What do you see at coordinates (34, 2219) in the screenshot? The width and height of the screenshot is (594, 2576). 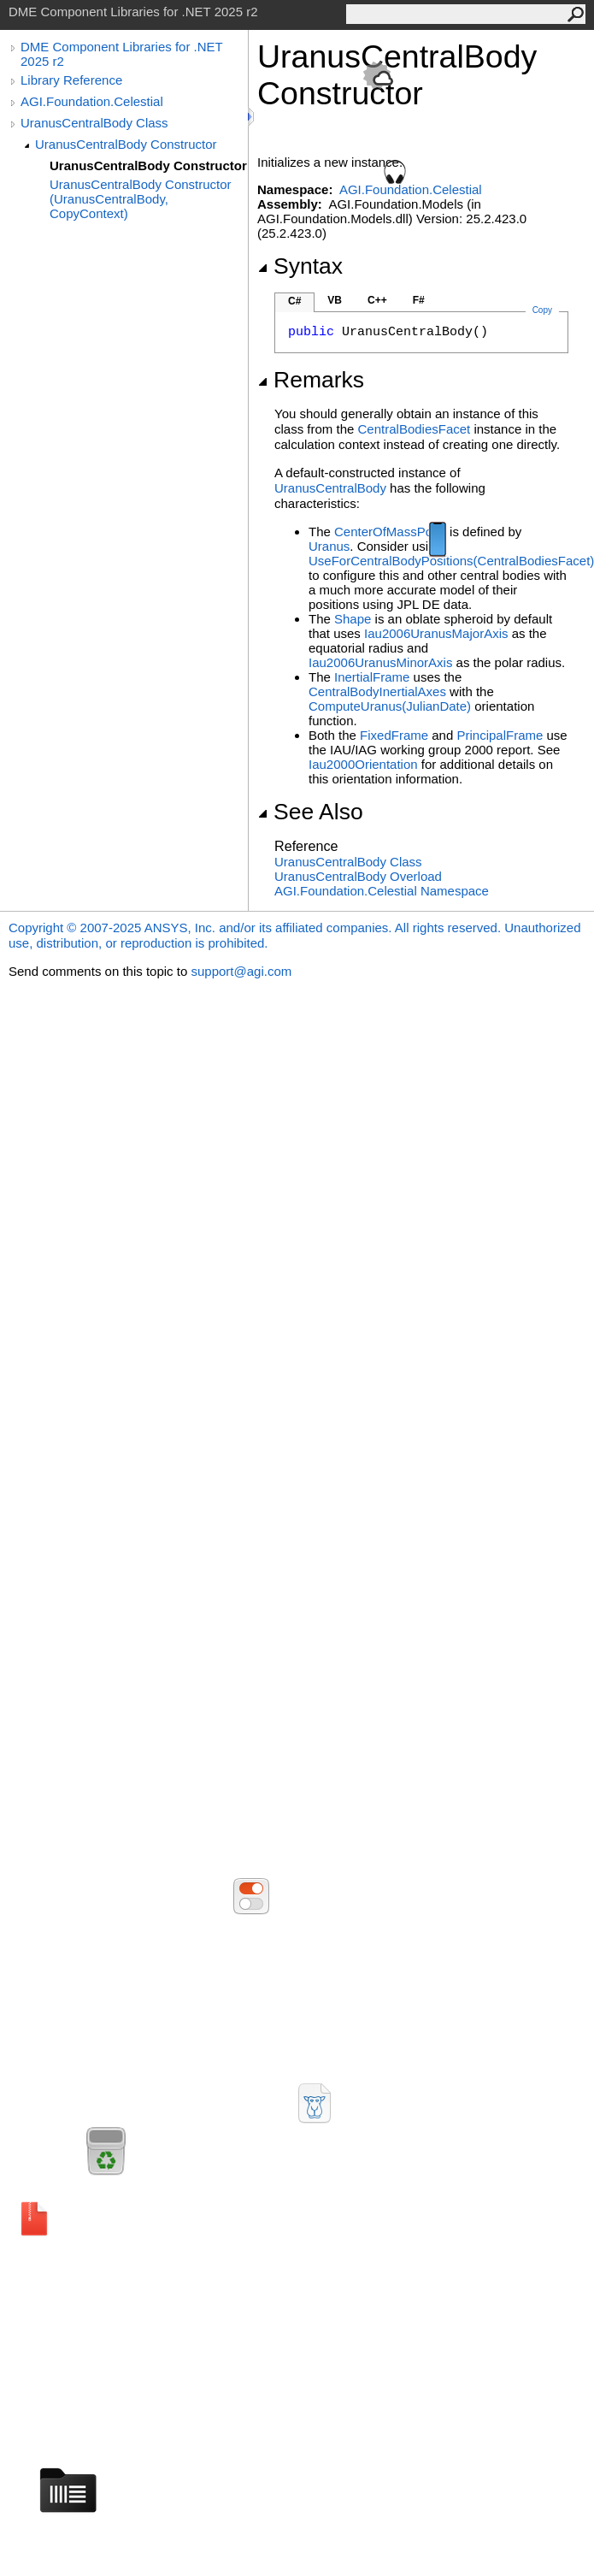 I see `a compressed tar archive file (.tar.z)` at bounding box center [34, 2219].